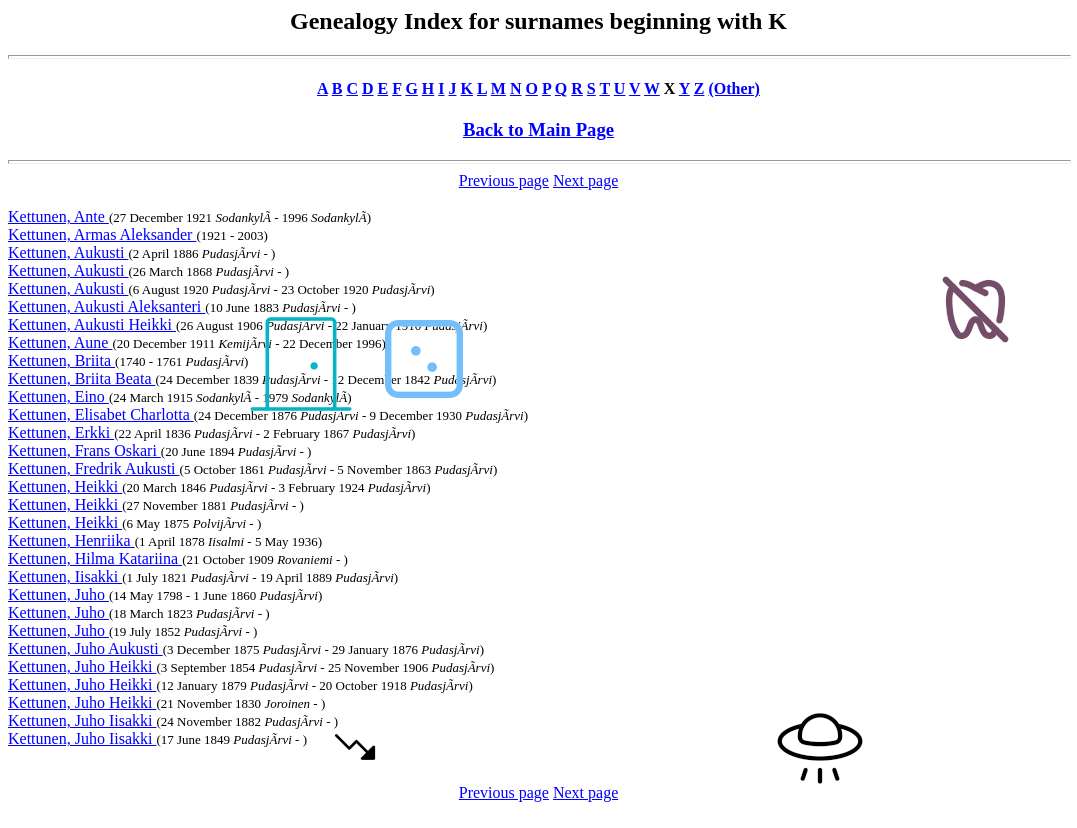 The image size is (1077, 828). What do you see at coordinates (301, 364) in the screenshot?
I see `log out or exit the application` at bounding box center [301, 364].